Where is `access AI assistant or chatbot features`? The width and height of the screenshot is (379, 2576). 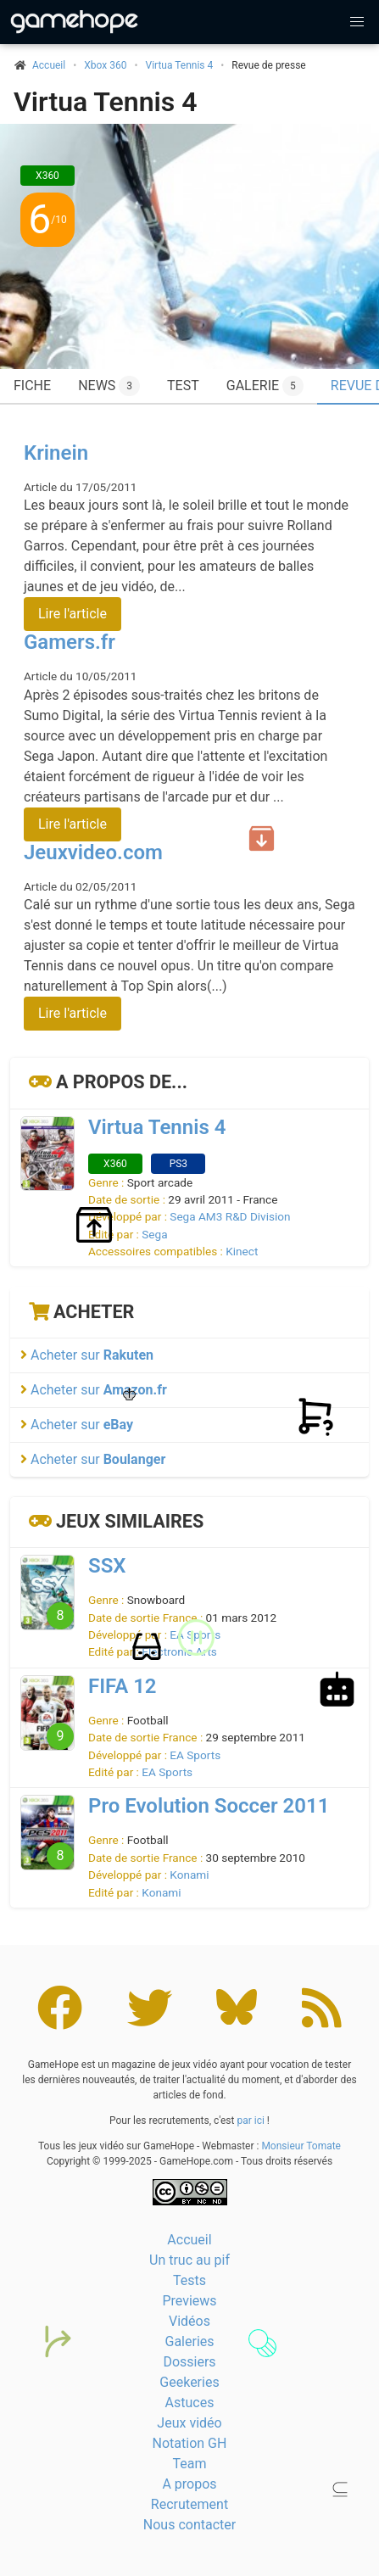
access AI assistant or chatbot features is located at coordinates (337, 1690).